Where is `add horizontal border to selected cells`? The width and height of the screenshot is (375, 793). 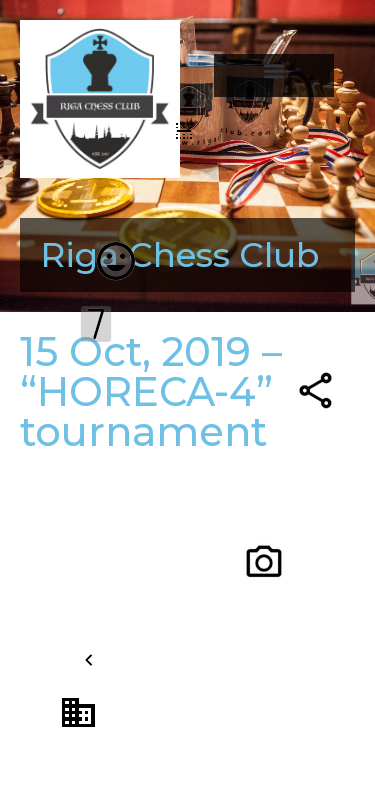
add horizontal border to selected cells is located at coordinates (184, 131).